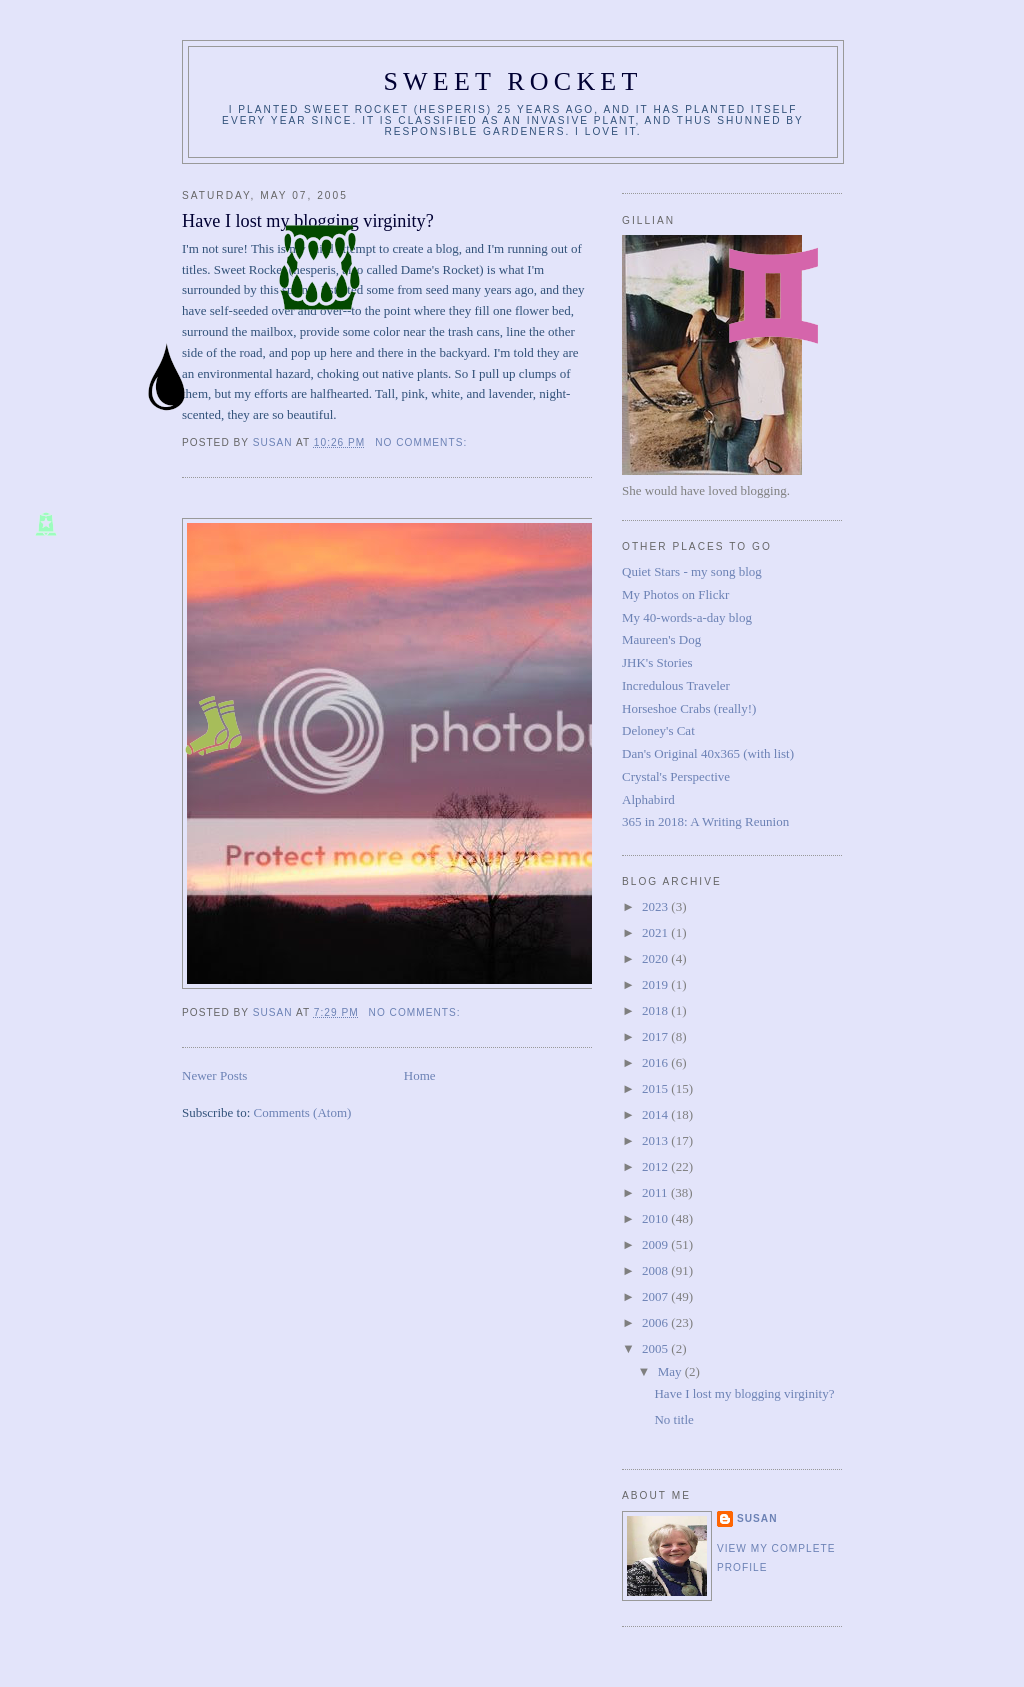  I want to click on access shrine or altar features in gameplay, so click(46, 524).